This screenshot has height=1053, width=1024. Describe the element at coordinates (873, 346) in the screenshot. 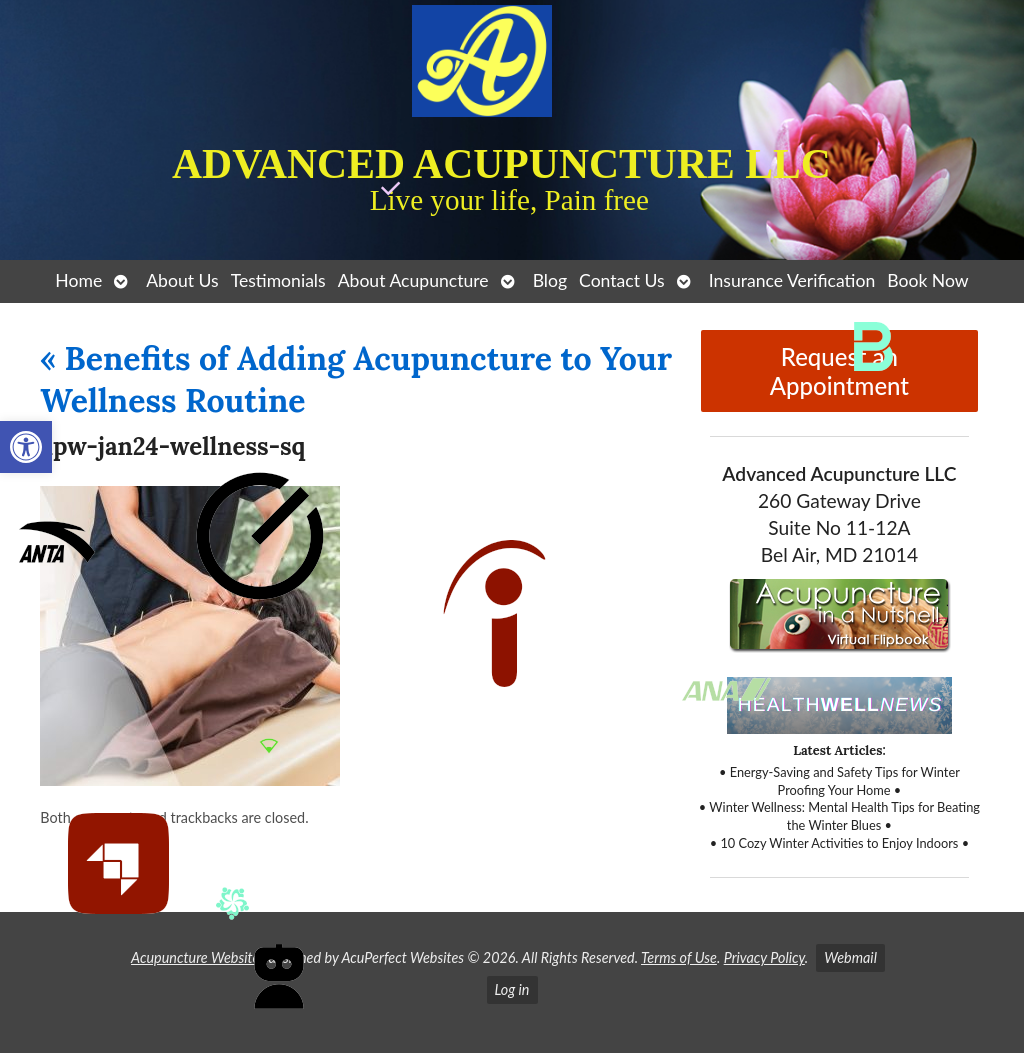

I see `brenntag company logo` at that location.